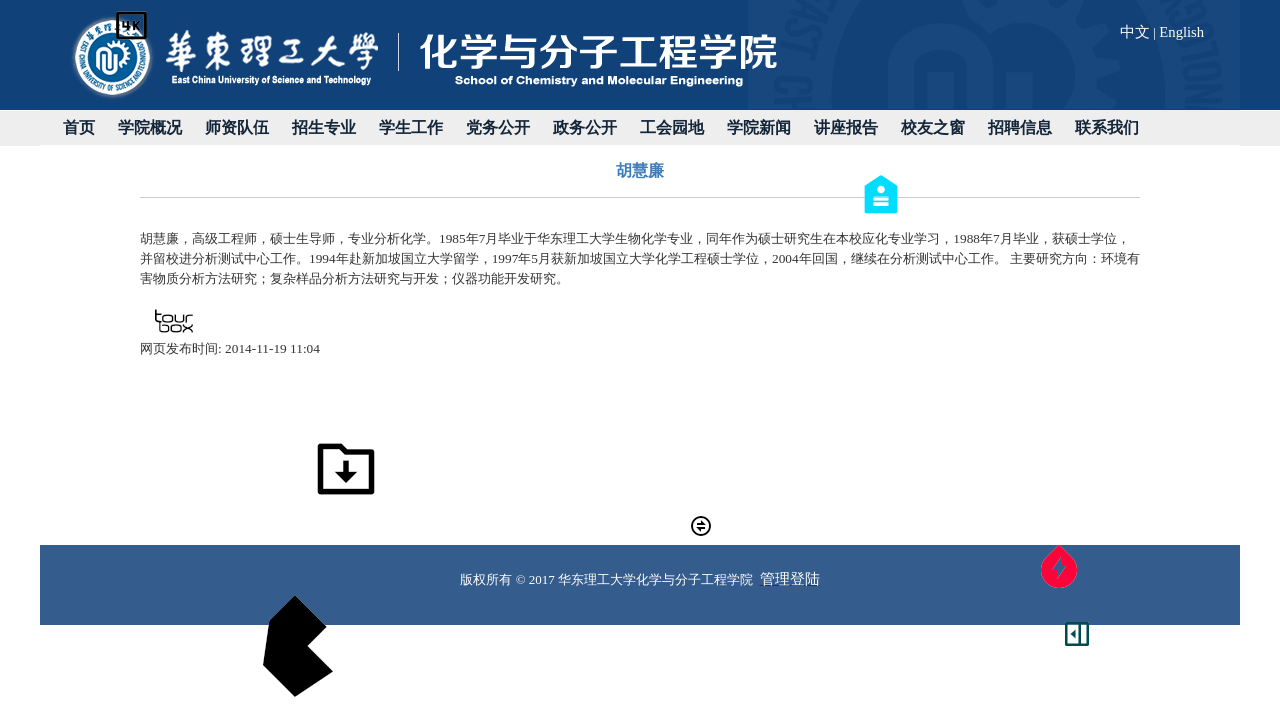 The width and height of the screenshot is (1280, 720). I want to click on view product pricing or deals, so click(881, 195).